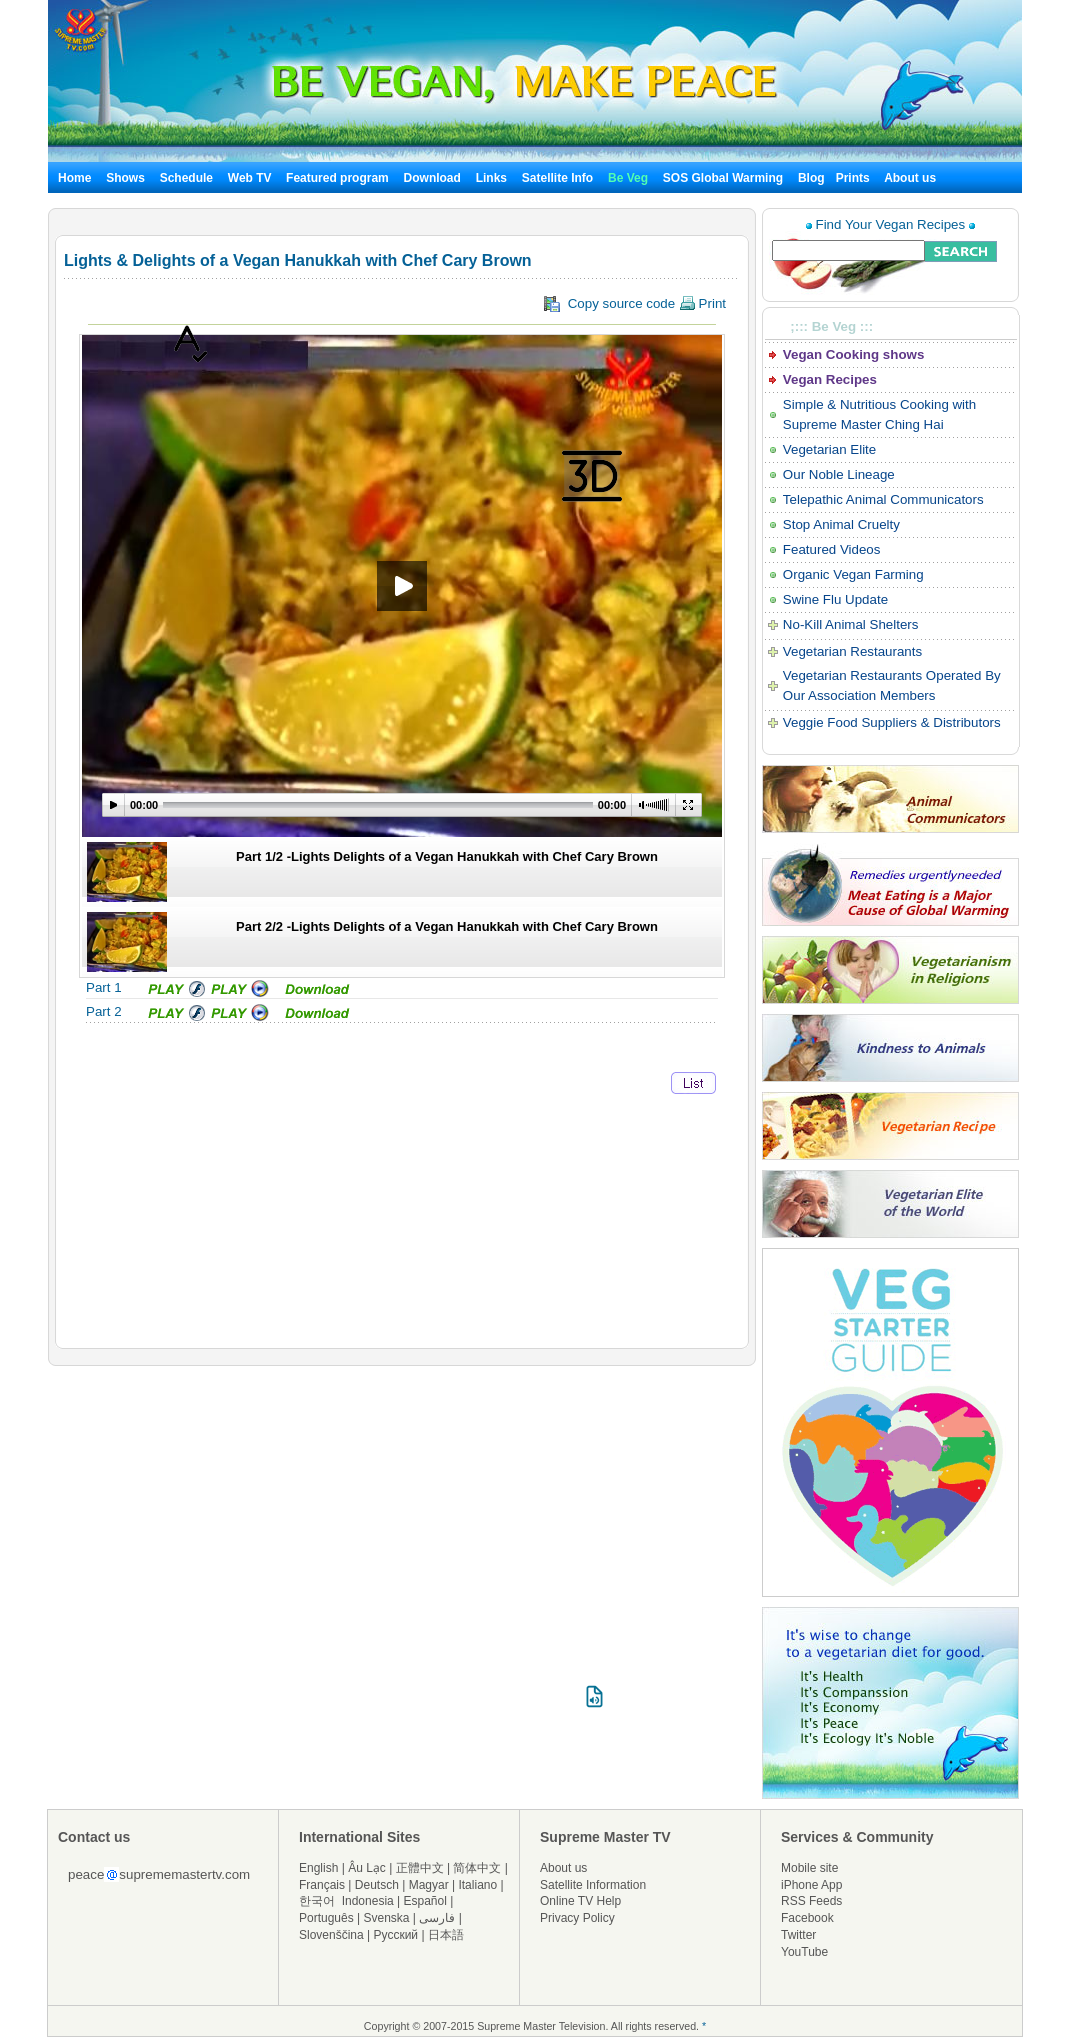 The height and width of the screenshot is (2037, 1070). What do you see at coordinates (187, 342) in the screenshot?
I see `check spelling and grammar` at bounding box center [187, 342].